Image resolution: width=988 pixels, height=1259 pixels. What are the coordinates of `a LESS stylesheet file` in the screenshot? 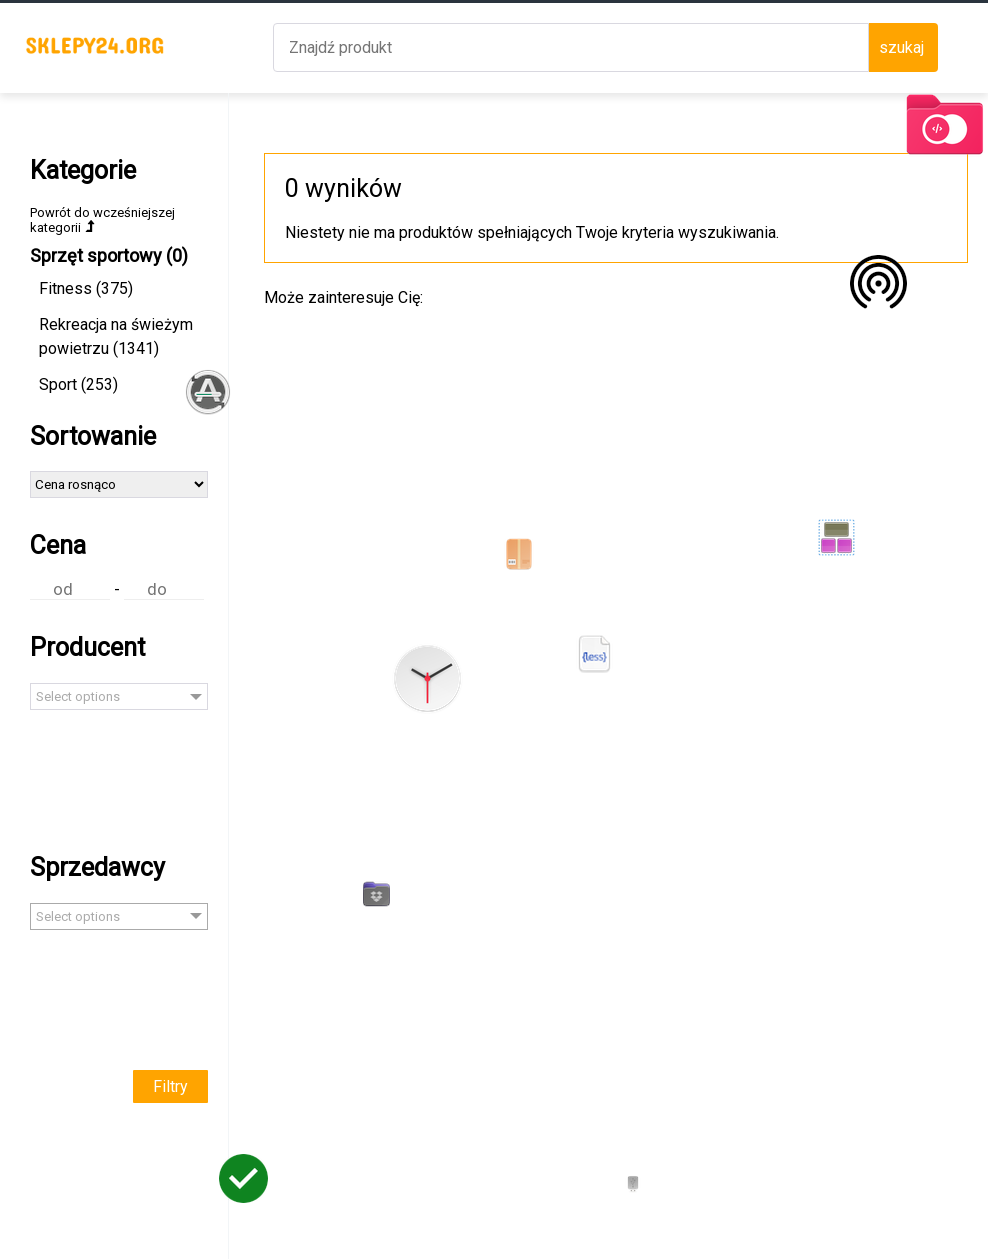 It's located at (594, 653).